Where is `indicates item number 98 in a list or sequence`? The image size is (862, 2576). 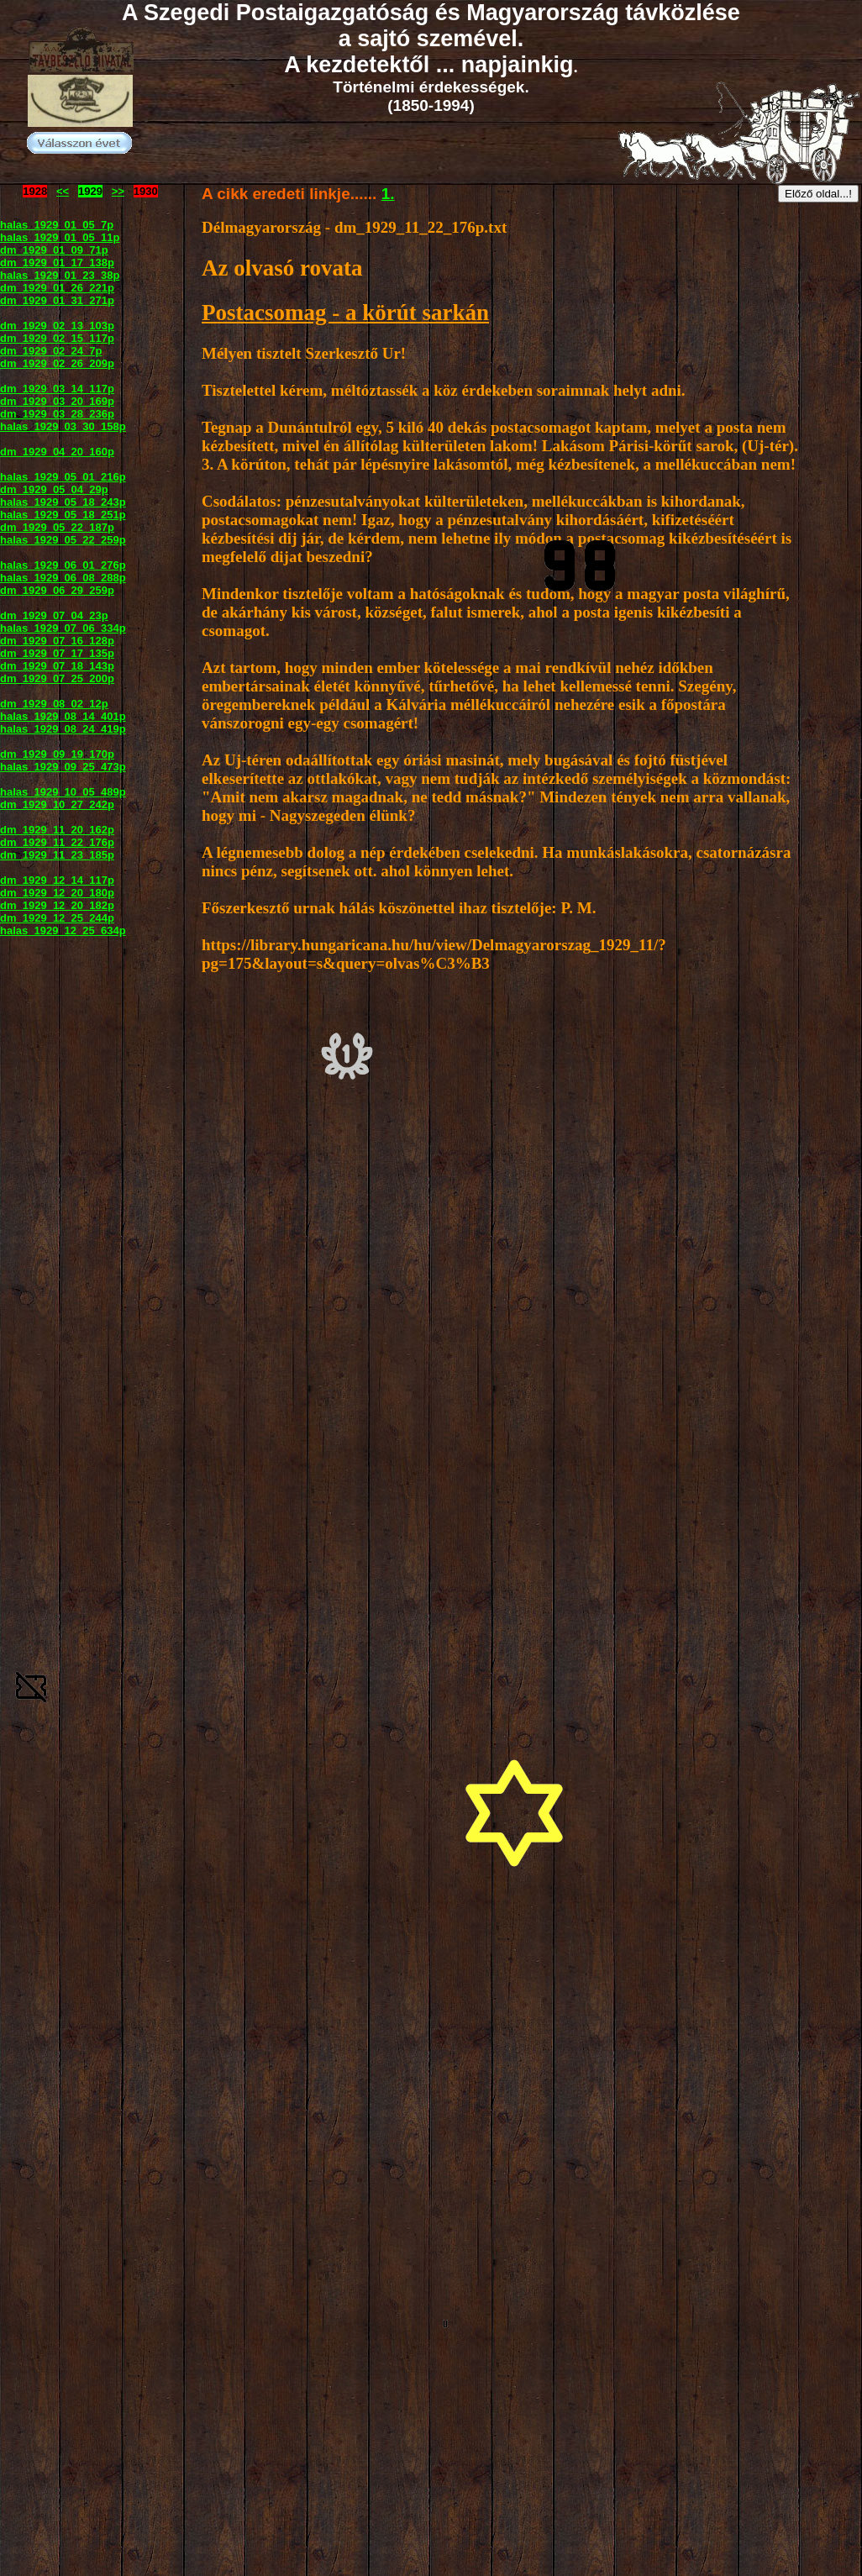 indicates item number 98 in a list or sequence is located at coordinates (580, 565).